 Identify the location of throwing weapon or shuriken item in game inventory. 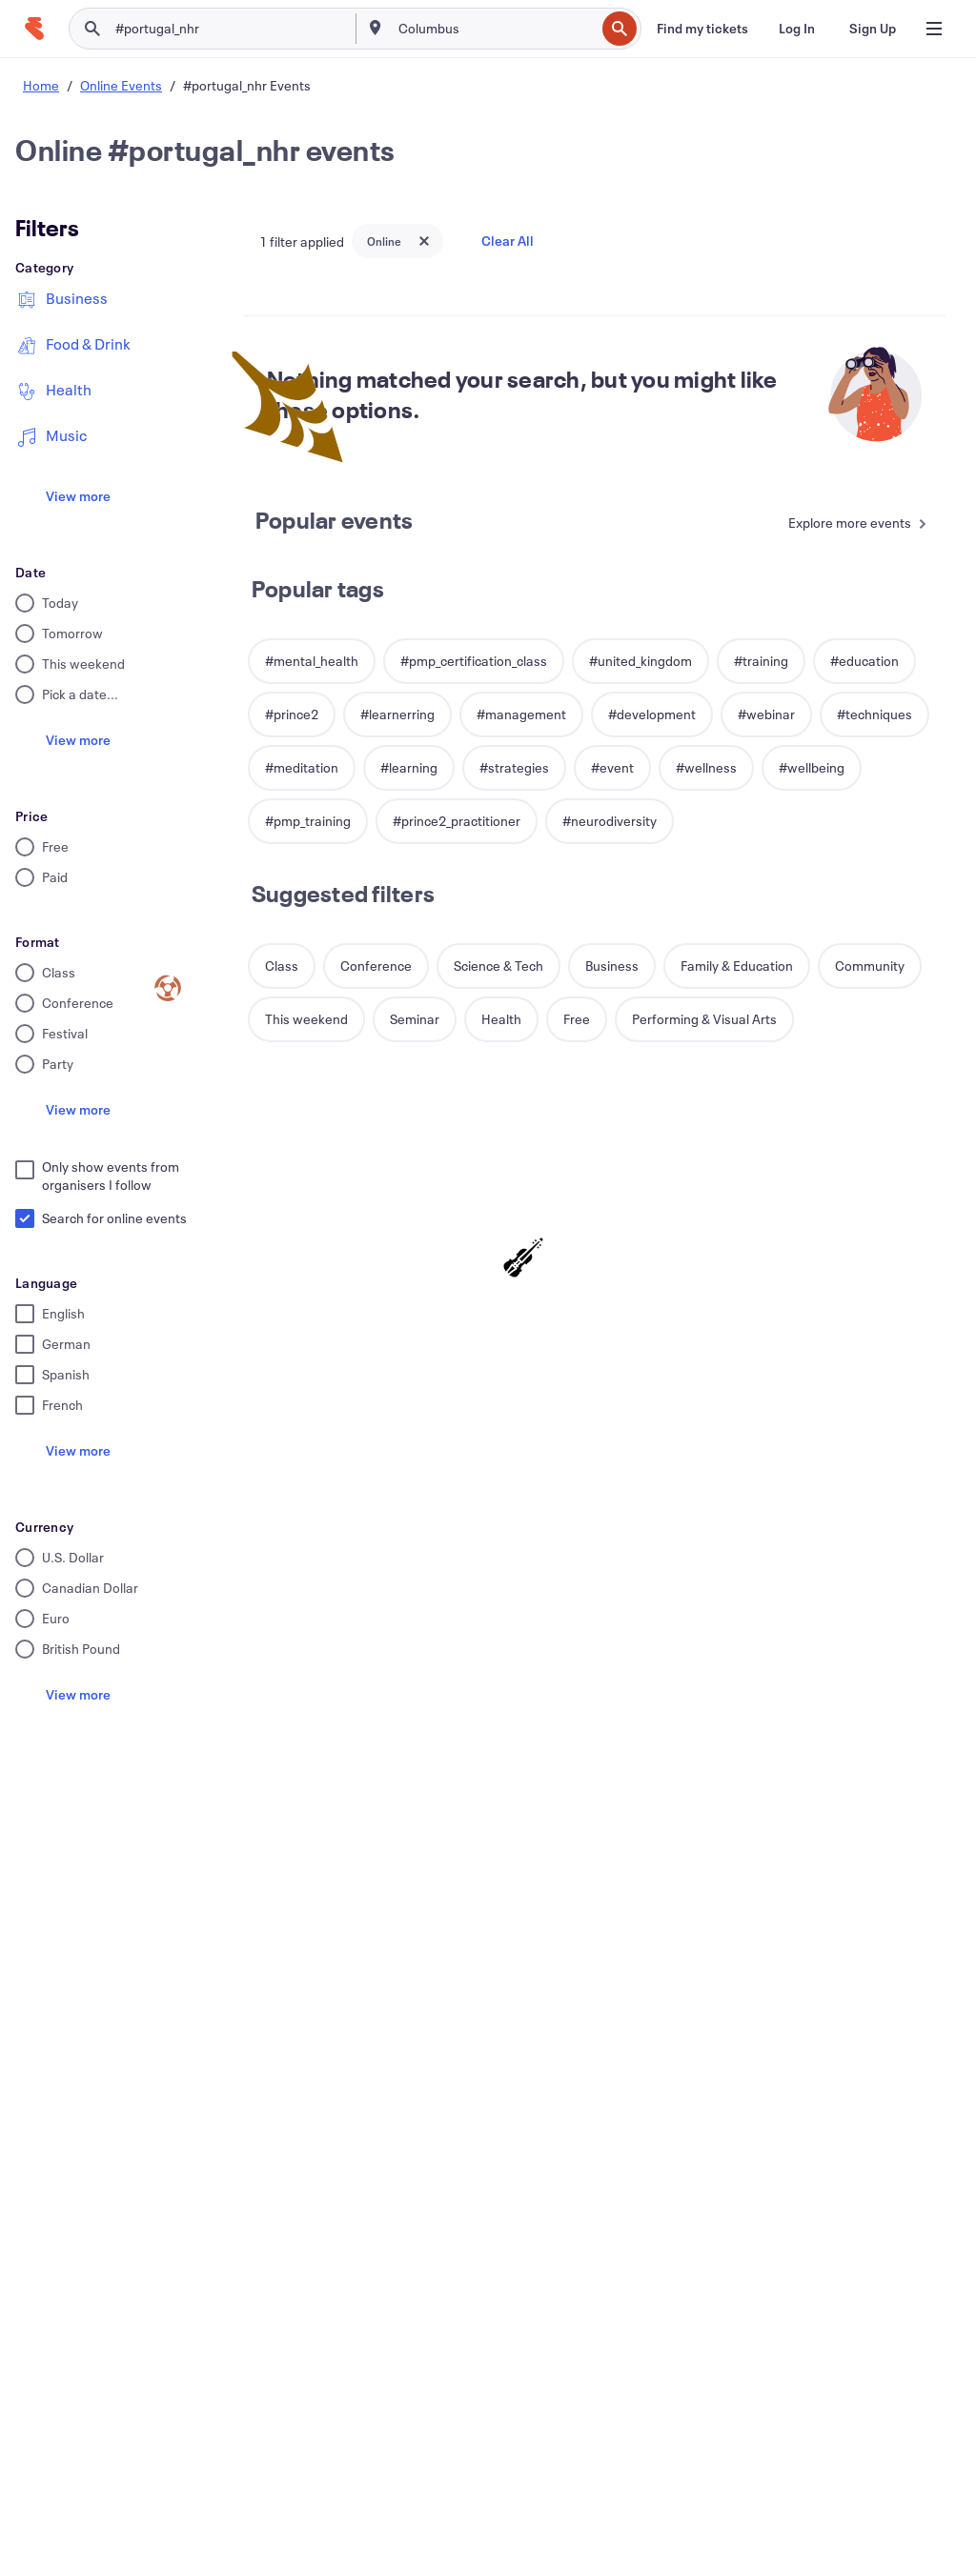
(168, 988).